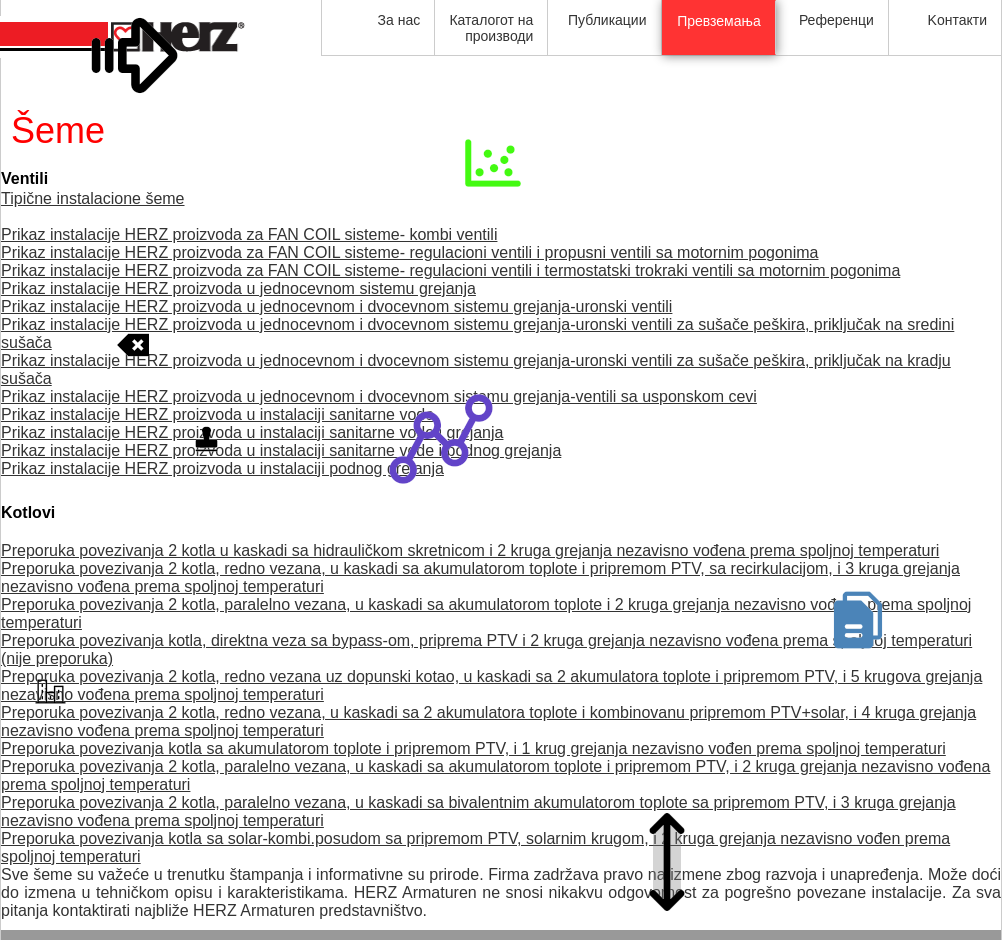  I want to click on skip forward or advance to next item, so click(135, 55).